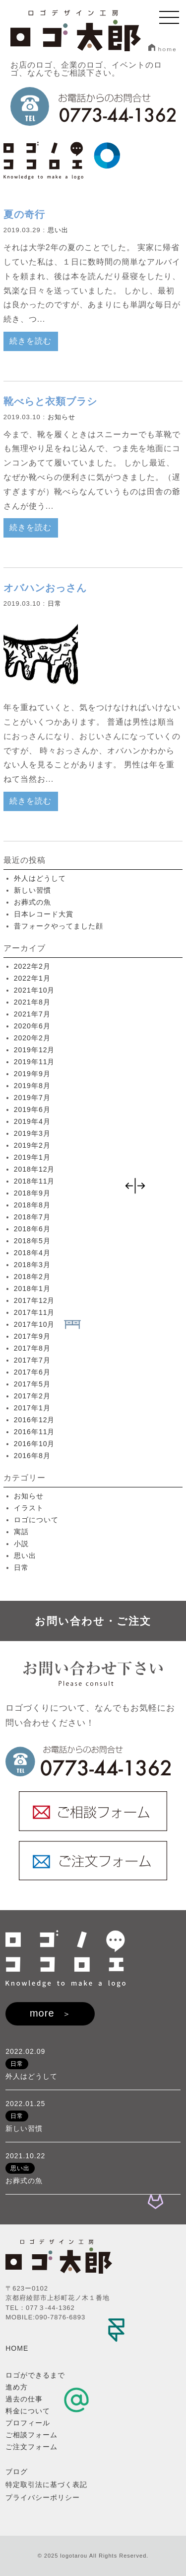 This screenshot has height=2576, width=186. I want to click on open GitLab repository, so click(155, 2202).